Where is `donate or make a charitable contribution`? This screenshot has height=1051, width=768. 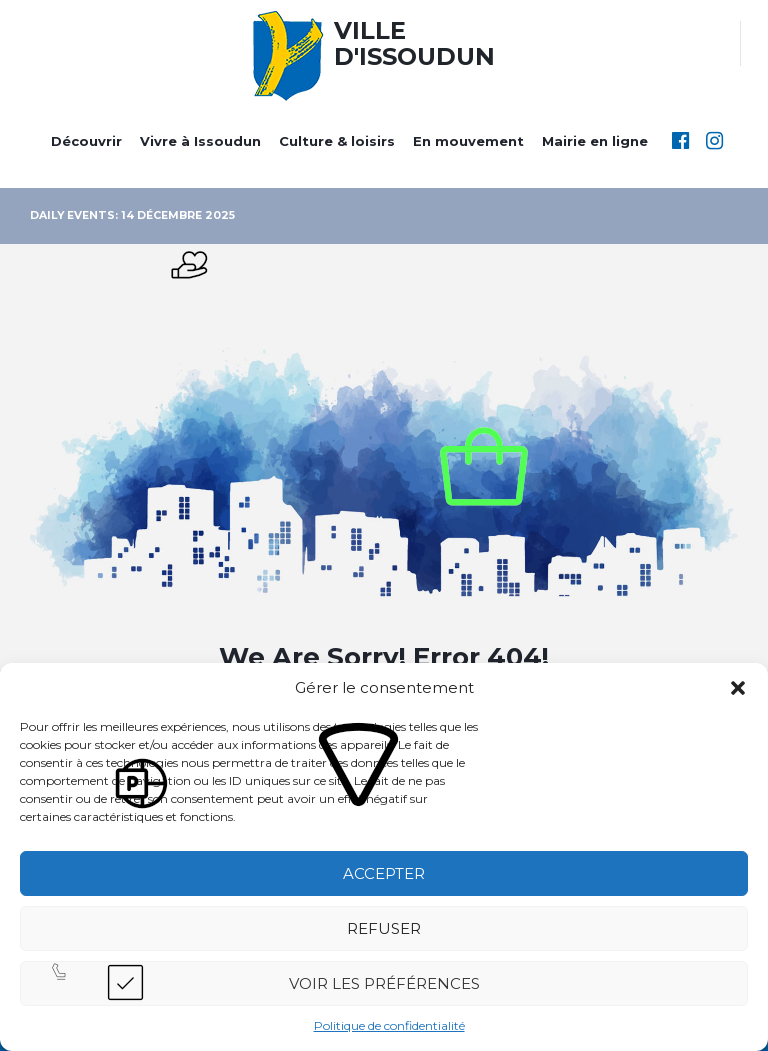
donate or make a charitable contribution is located at coordinates (190, 265).